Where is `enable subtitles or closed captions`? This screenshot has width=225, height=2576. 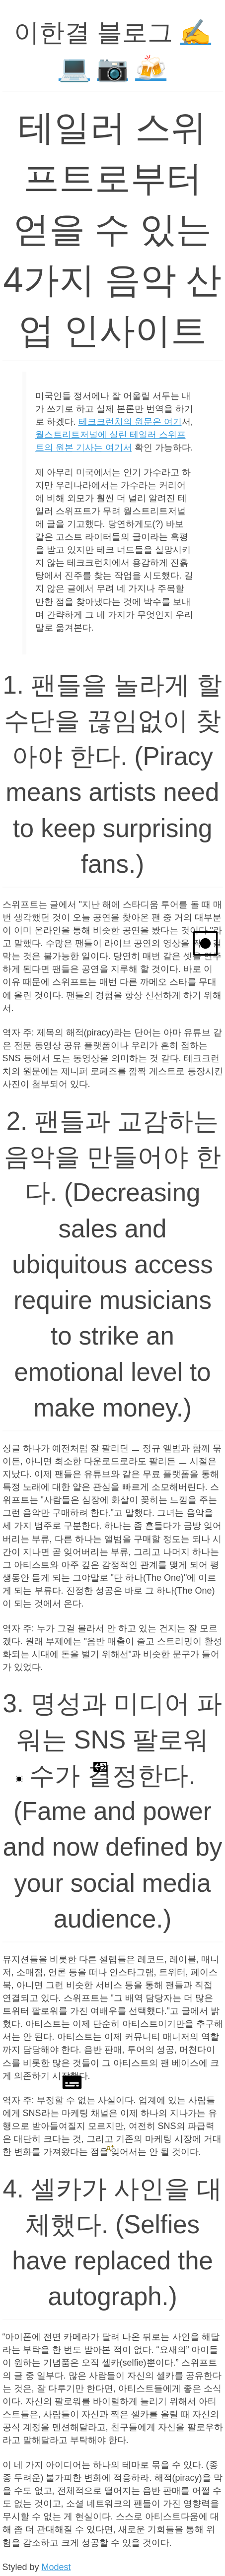 enable subtitles or closed captions is located at coordinates (72, 2082).